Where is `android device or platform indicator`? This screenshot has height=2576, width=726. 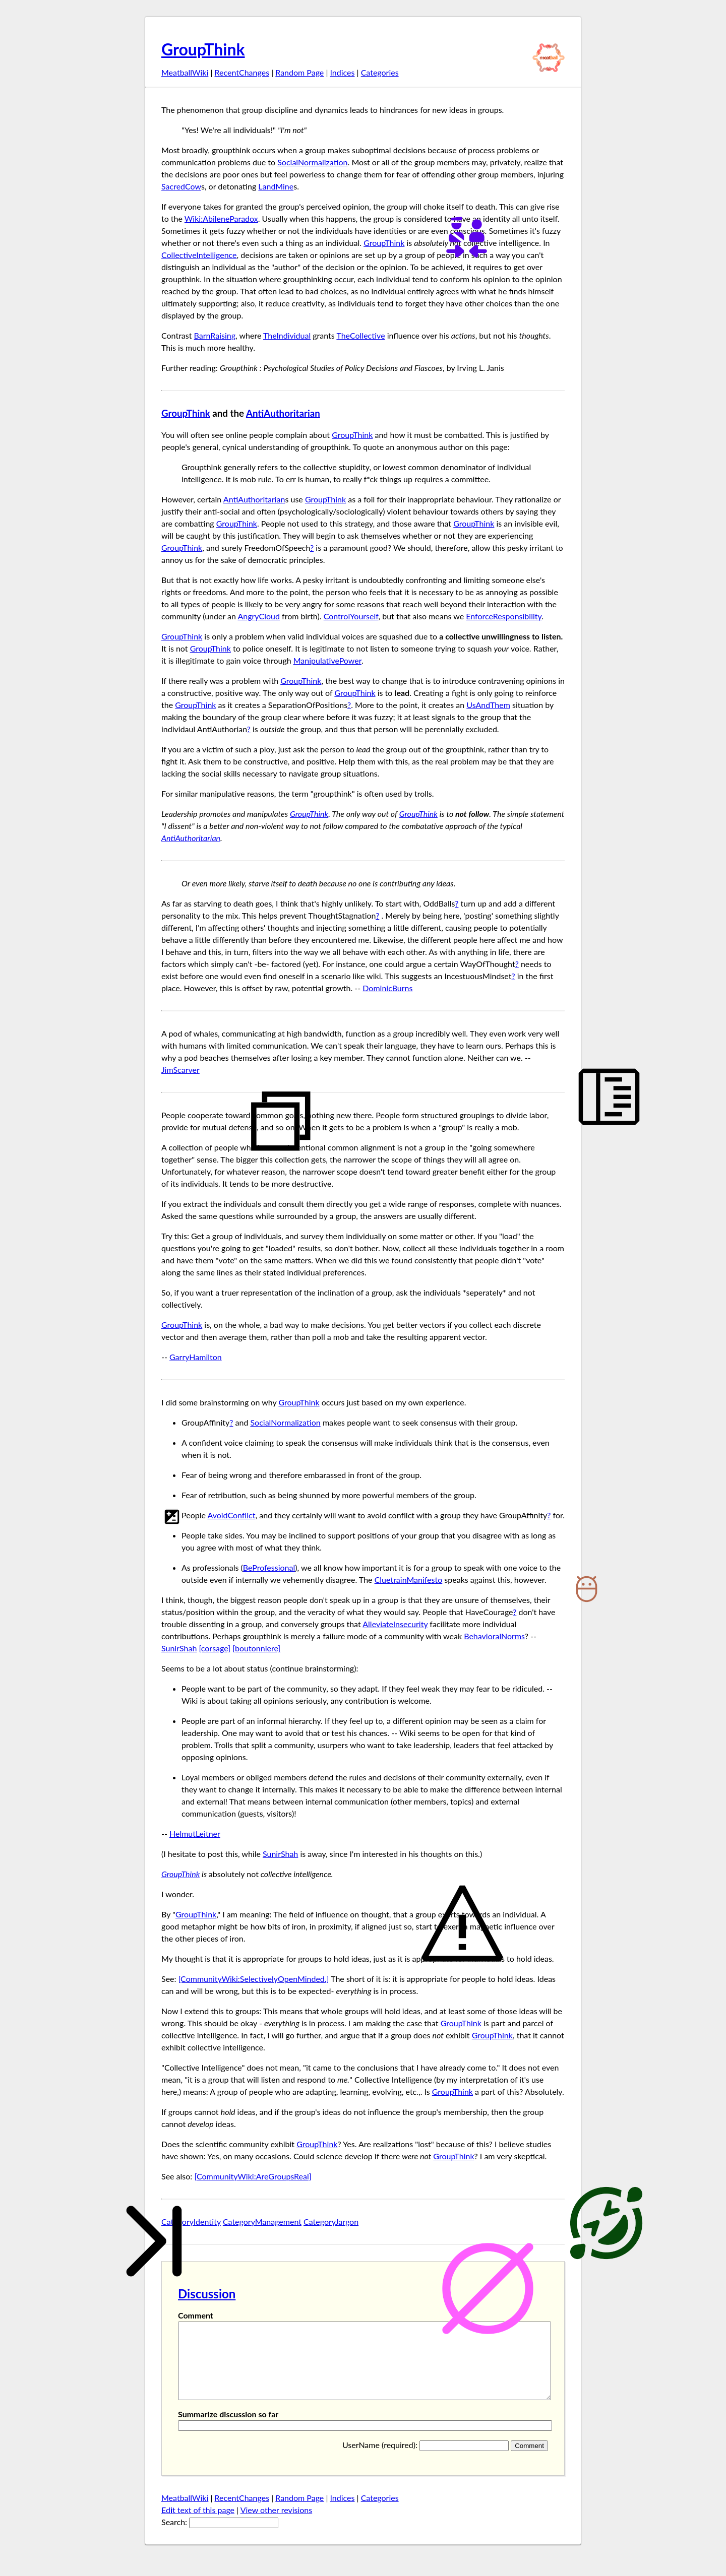 android device or platform indicator is located at coordinates (586, 1588).